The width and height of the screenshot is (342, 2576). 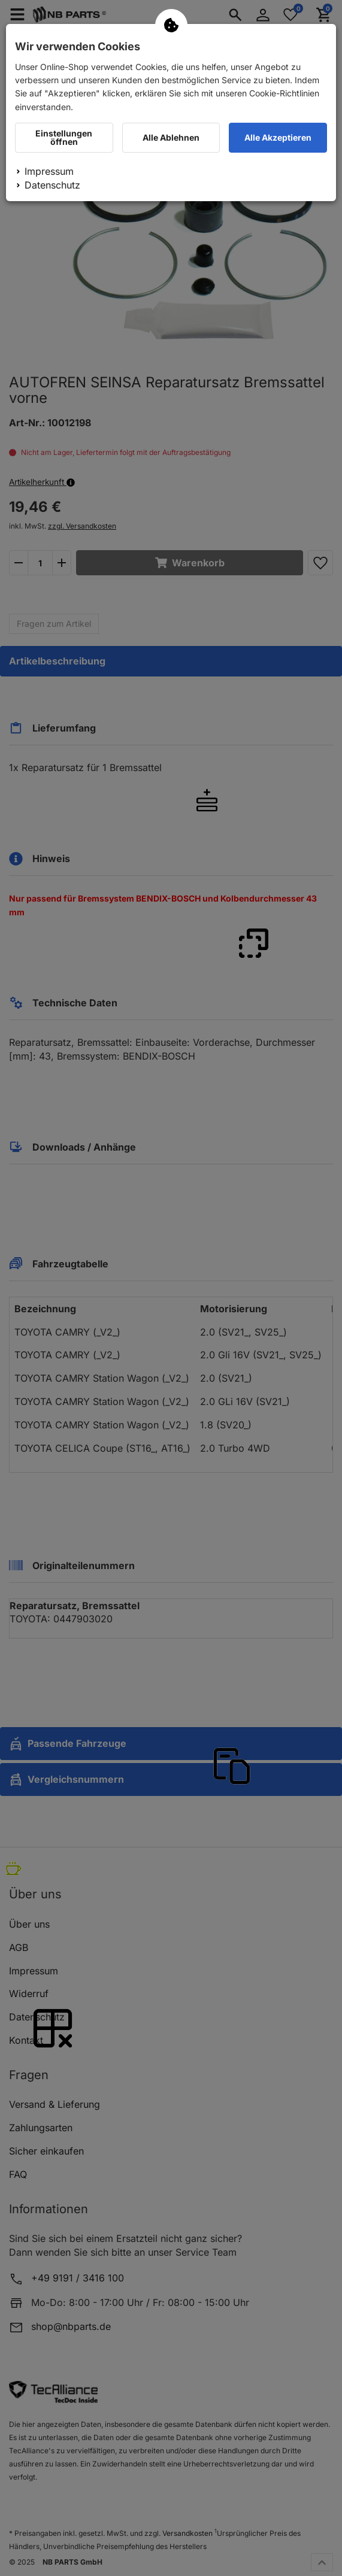 What do you see at coordinates (207, 802) in the screenshot?
I see `add a new row above` at bounding box center [207, 802].